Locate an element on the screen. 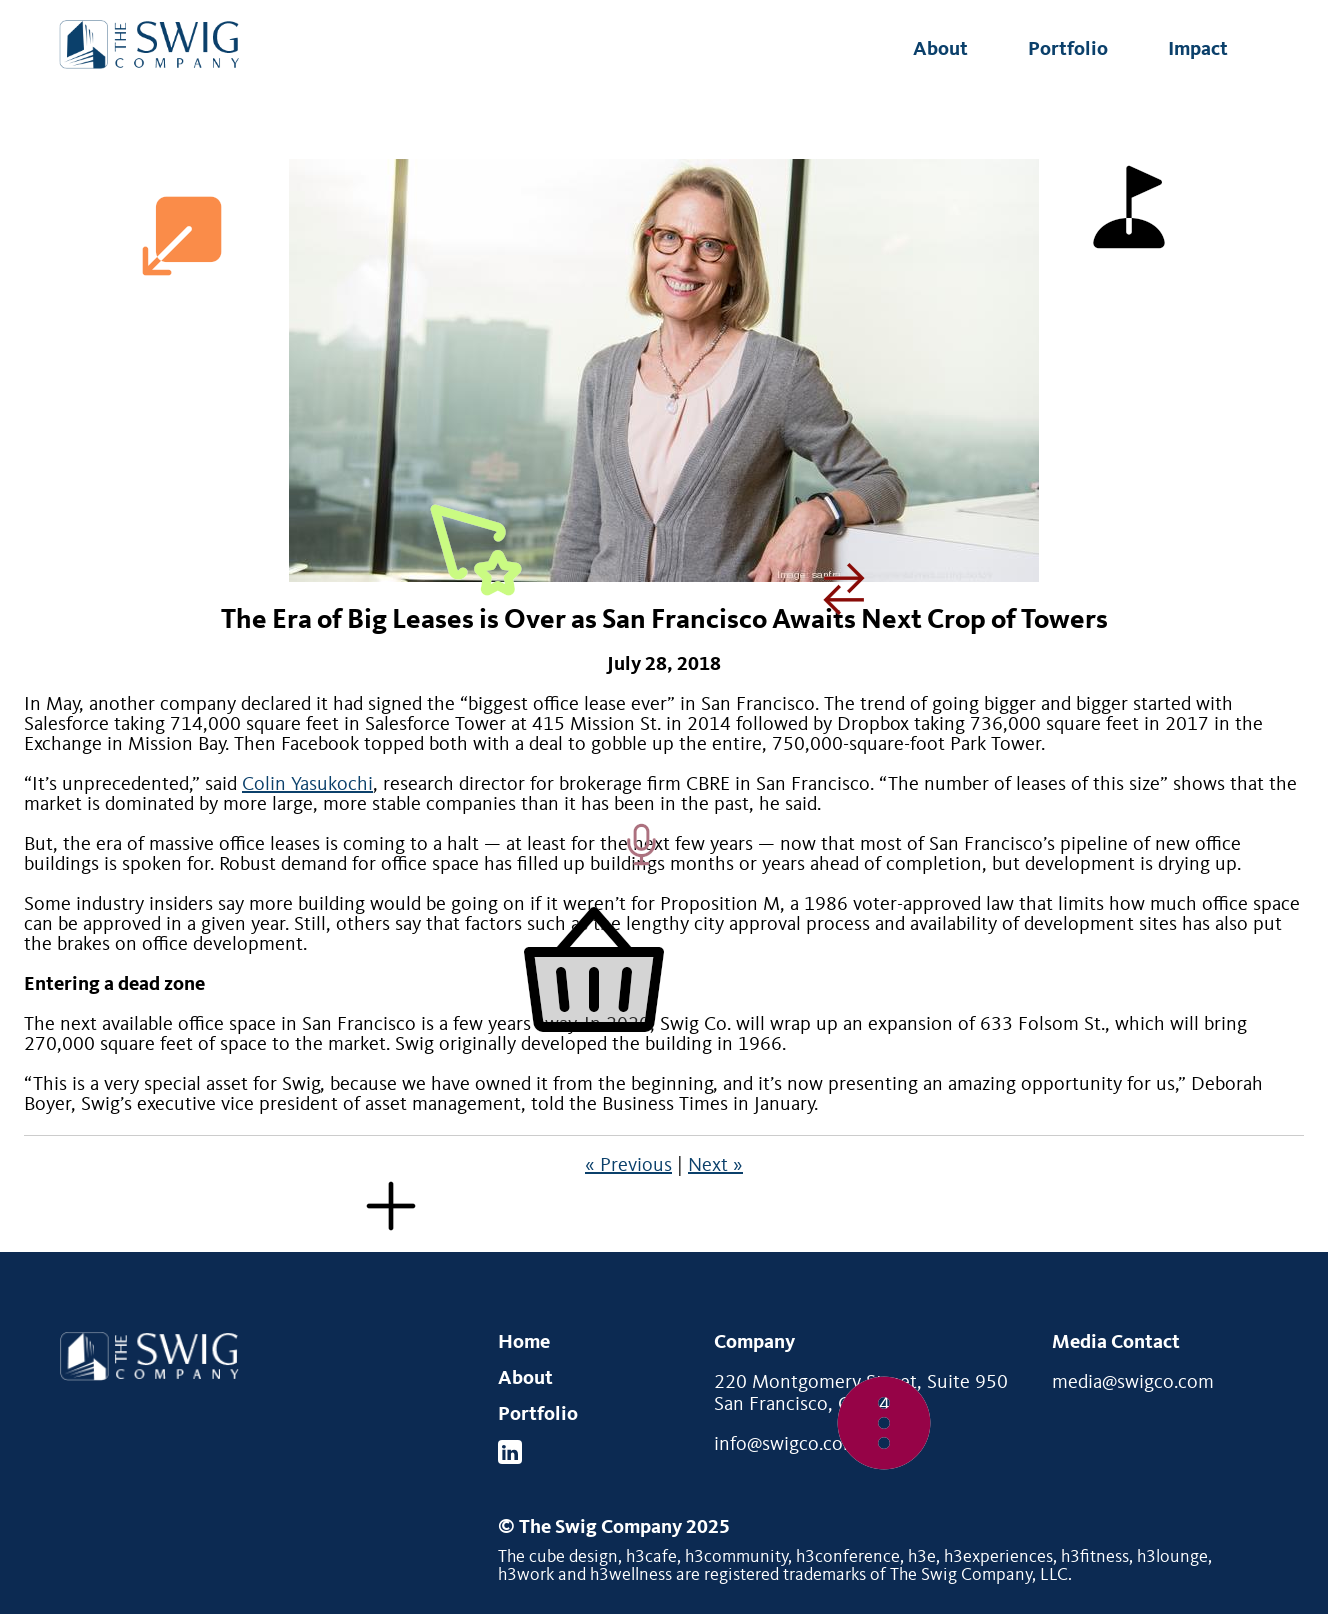 Image resolution: width=1328 pixels, height=1614 pixels. add a new item is located at coordinates (391, 1206).